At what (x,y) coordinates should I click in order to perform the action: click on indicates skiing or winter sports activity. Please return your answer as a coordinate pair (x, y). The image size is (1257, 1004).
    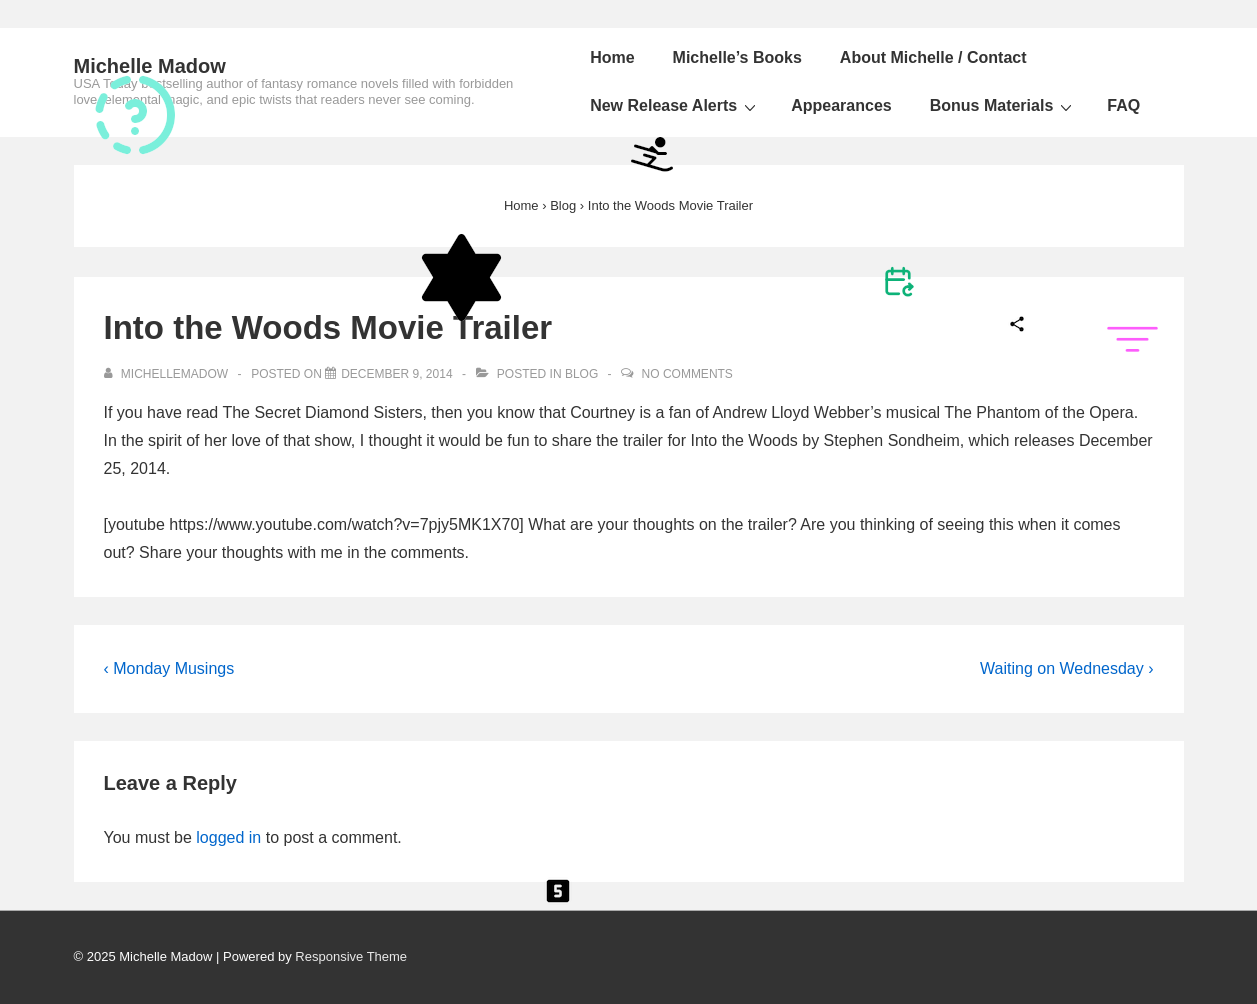
    Looking at the image, I should click on (652, 155).